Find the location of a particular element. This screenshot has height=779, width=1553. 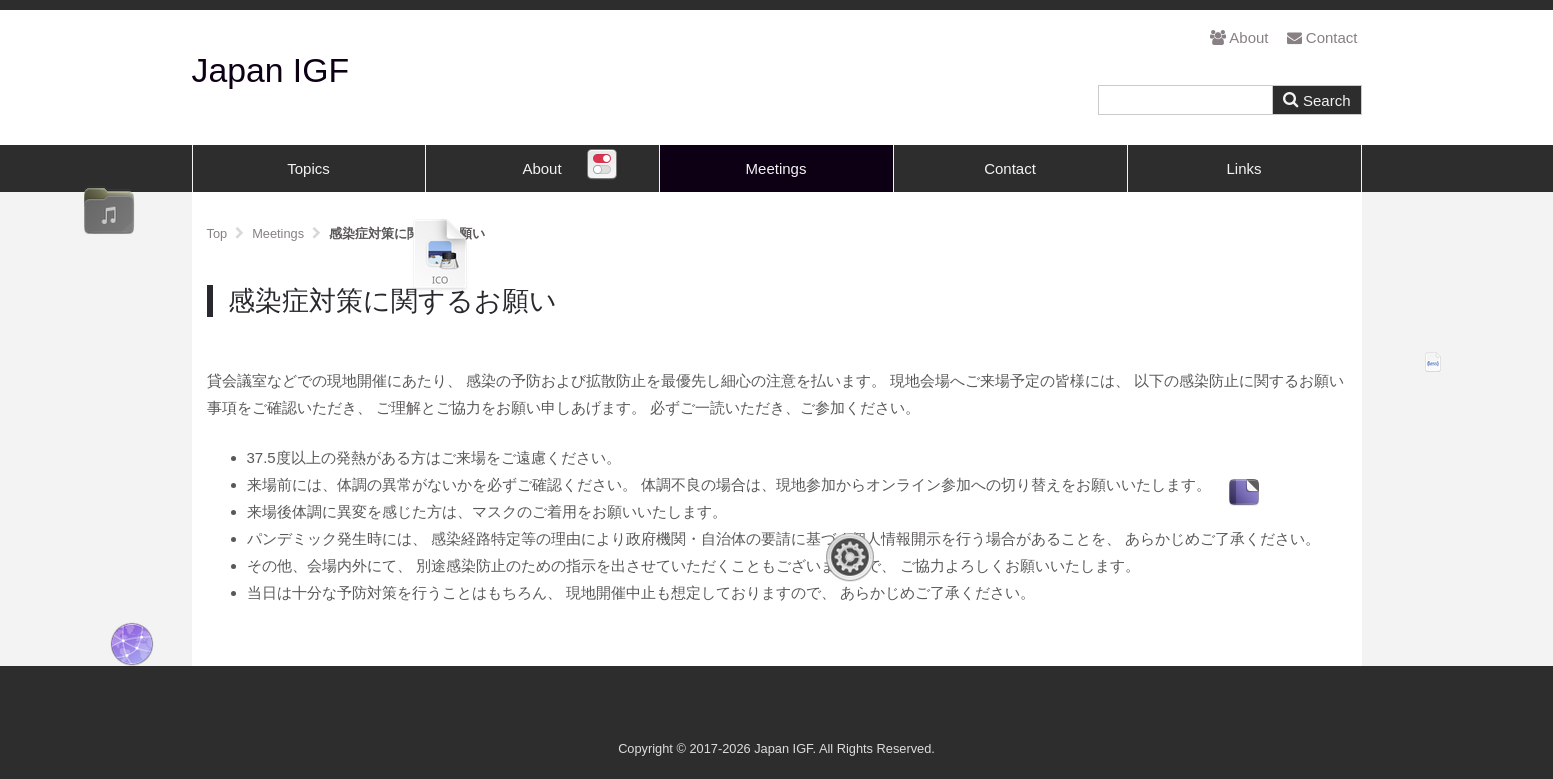

an ico image file used for icons and favicons is located at coordinates (440, 255).